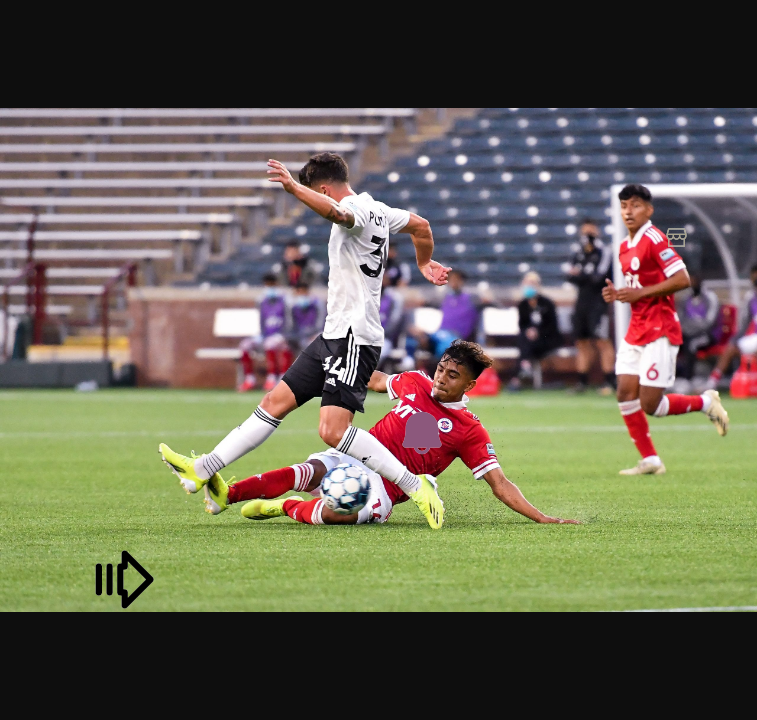  Describe the element at coordinates (122, 579) in the screenshot. I see `skip forward or jump to the end` at that location.